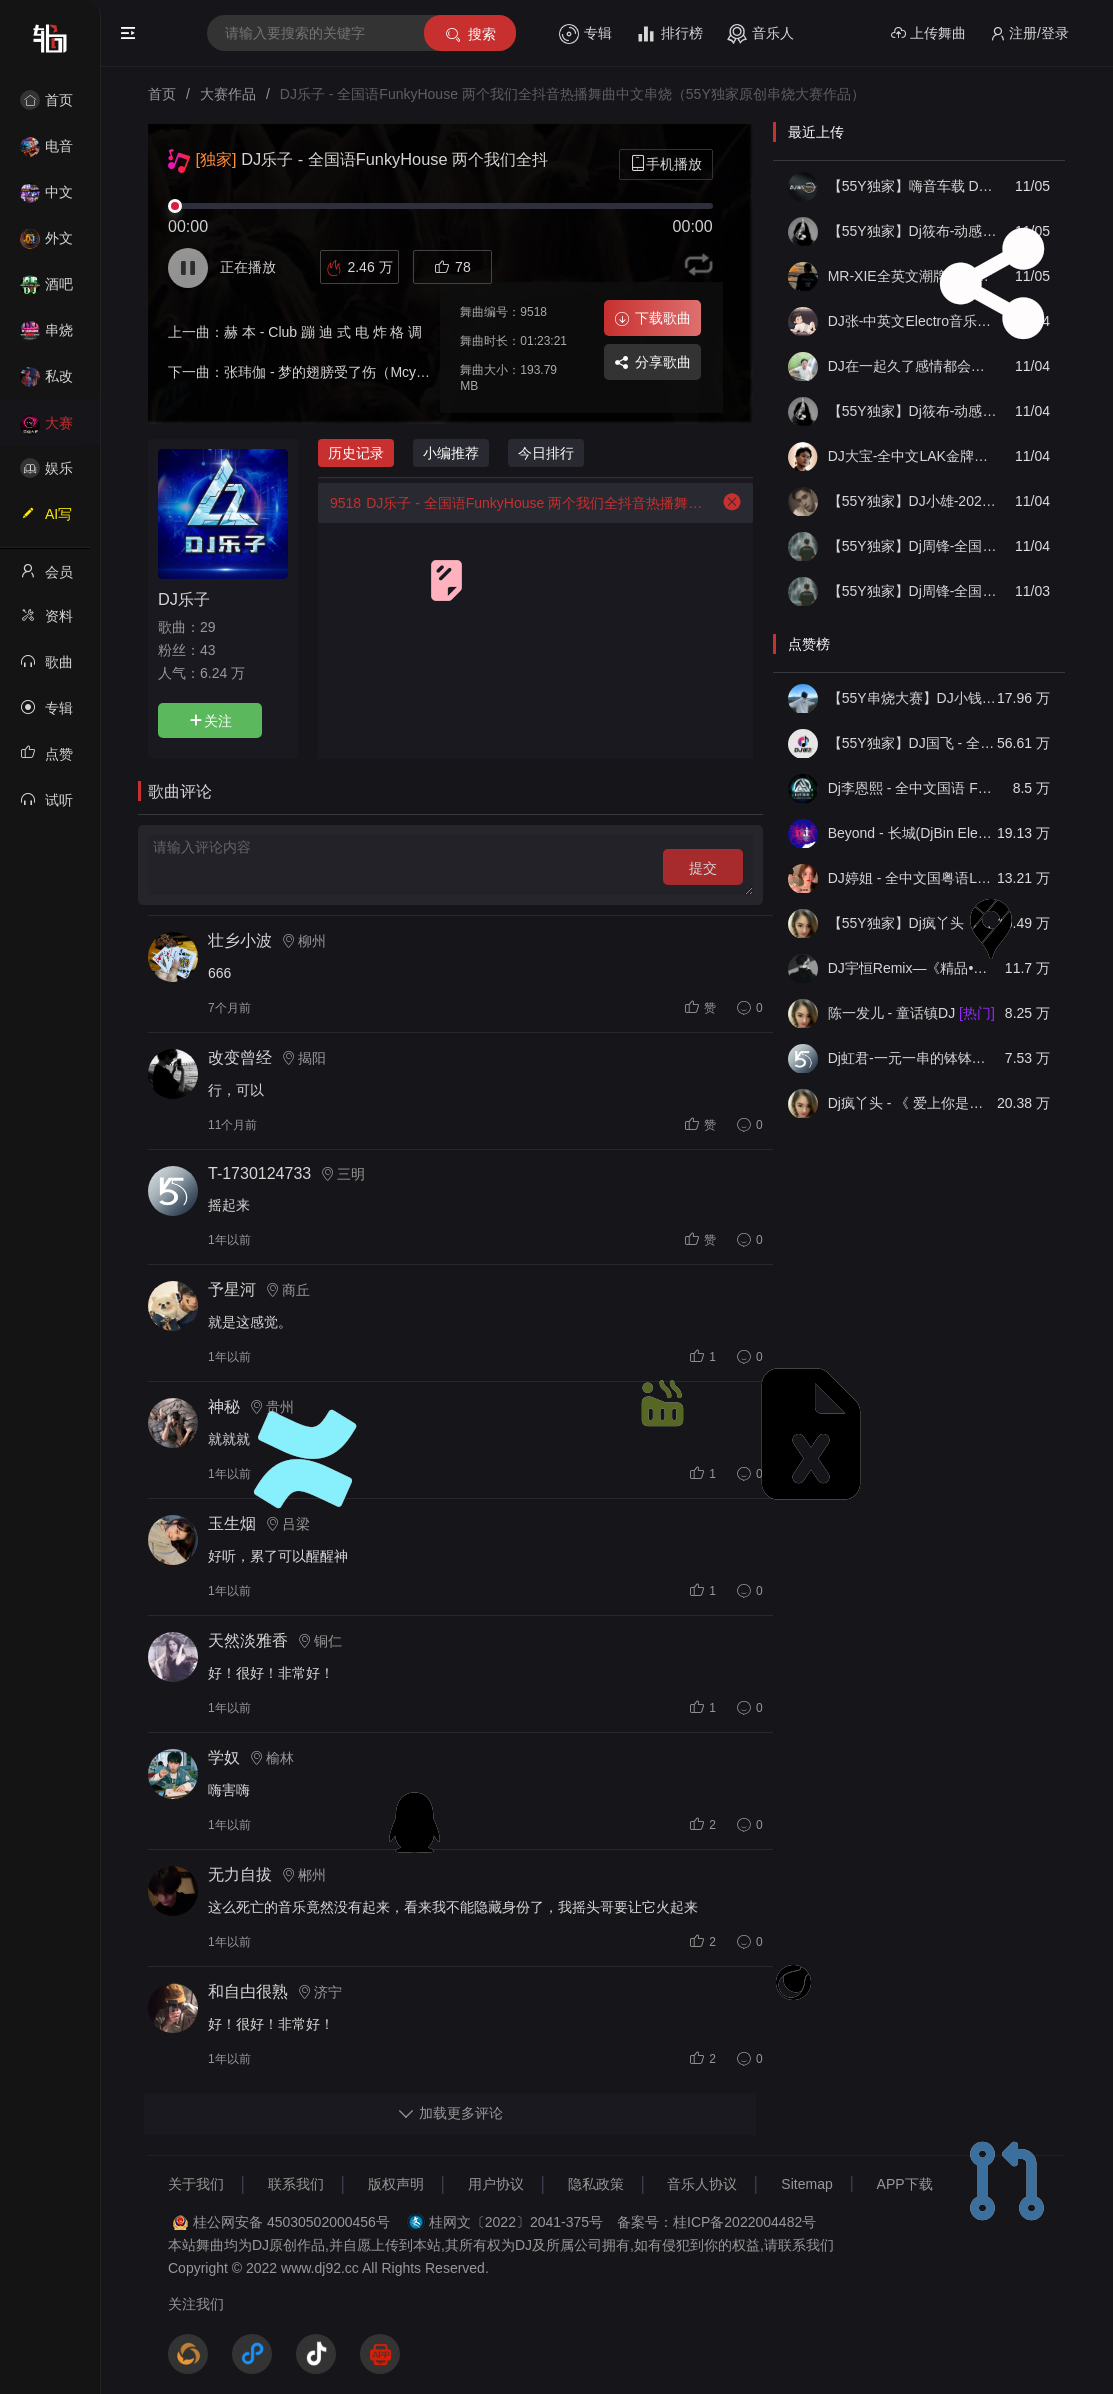  Describe the element at coordinates (446, 580) in the screenshot. I see `view or access plastic sheet material` at that location.